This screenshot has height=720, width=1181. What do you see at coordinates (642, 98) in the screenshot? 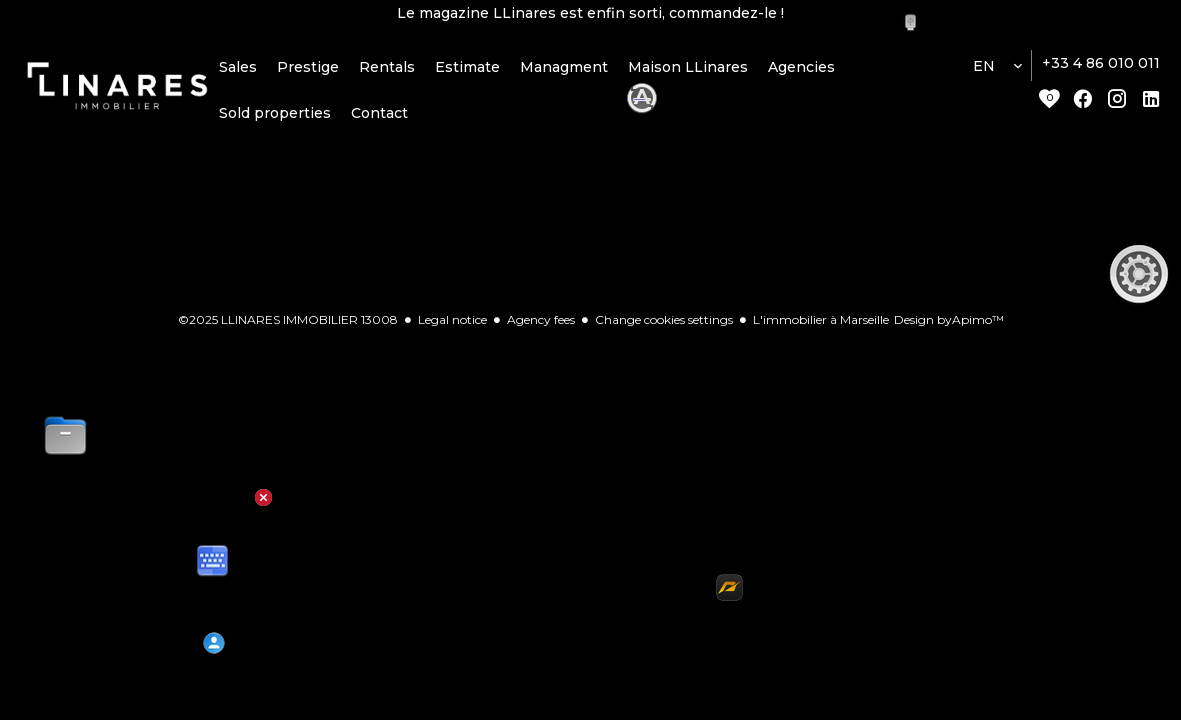
I see `check for available system updates` at bounding box center [642, 98].